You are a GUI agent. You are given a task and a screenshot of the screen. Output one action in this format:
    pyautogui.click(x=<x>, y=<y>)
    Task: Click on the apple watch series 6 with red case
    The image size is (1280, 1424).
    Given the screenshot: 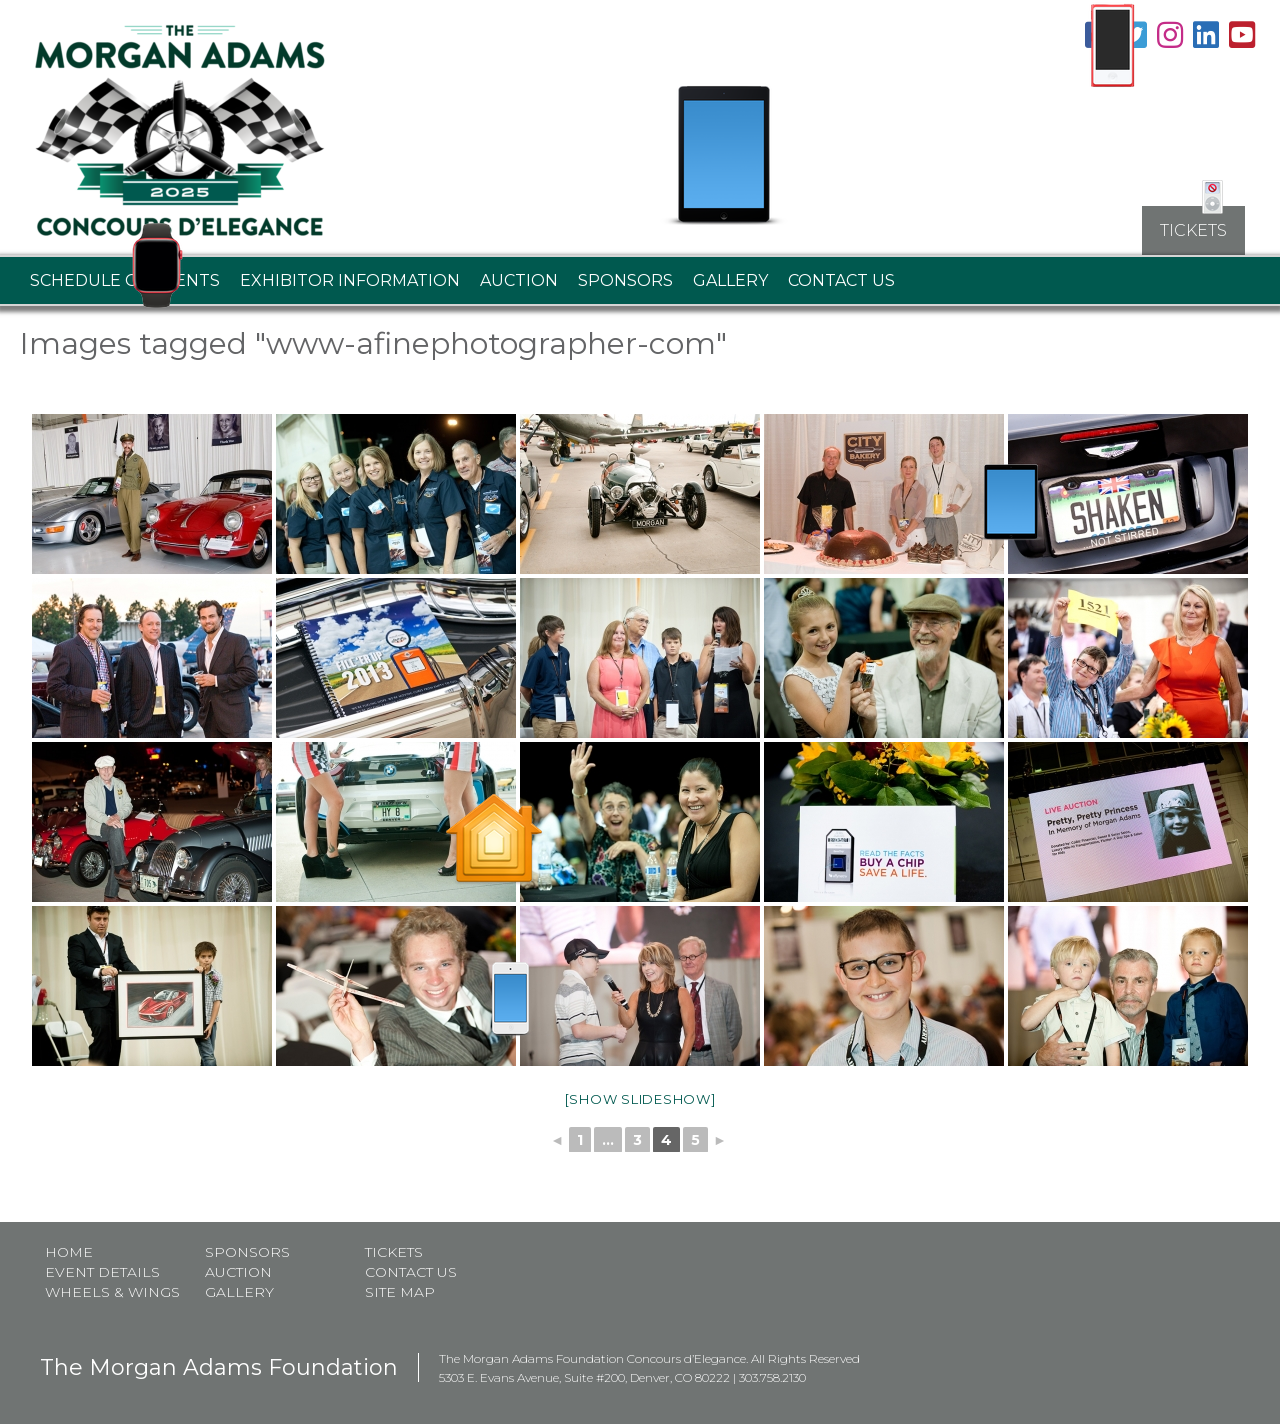 What is the action you would take?
    pyautogui.click(x=156, y=265)
    